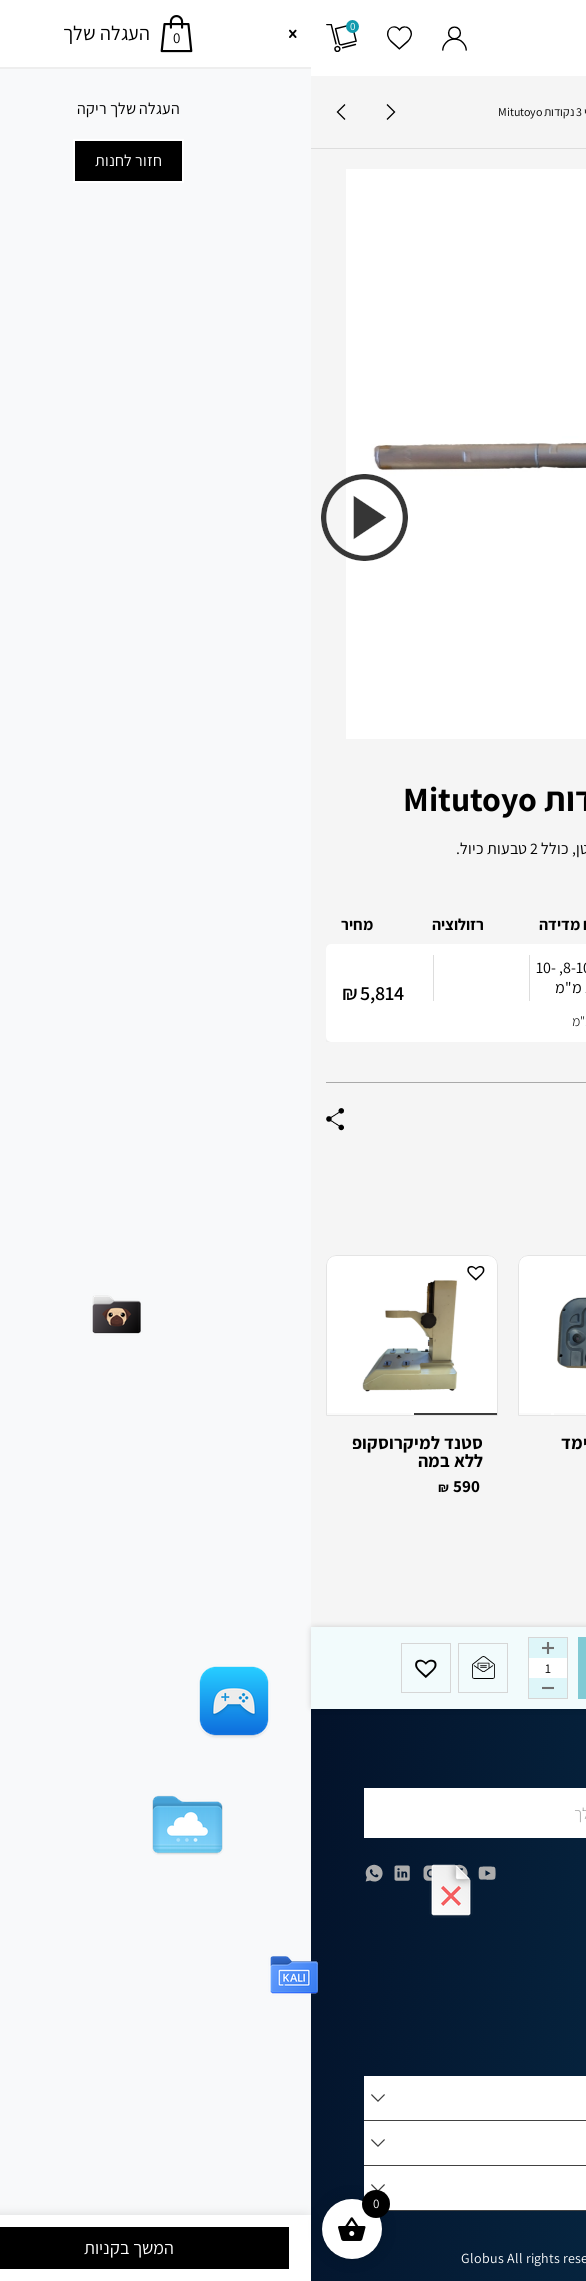 This screenshot has height=2281, width=586. Describe the element at coordinates (364, 517) in the screenshot. I see `start or resume a process` at that location.